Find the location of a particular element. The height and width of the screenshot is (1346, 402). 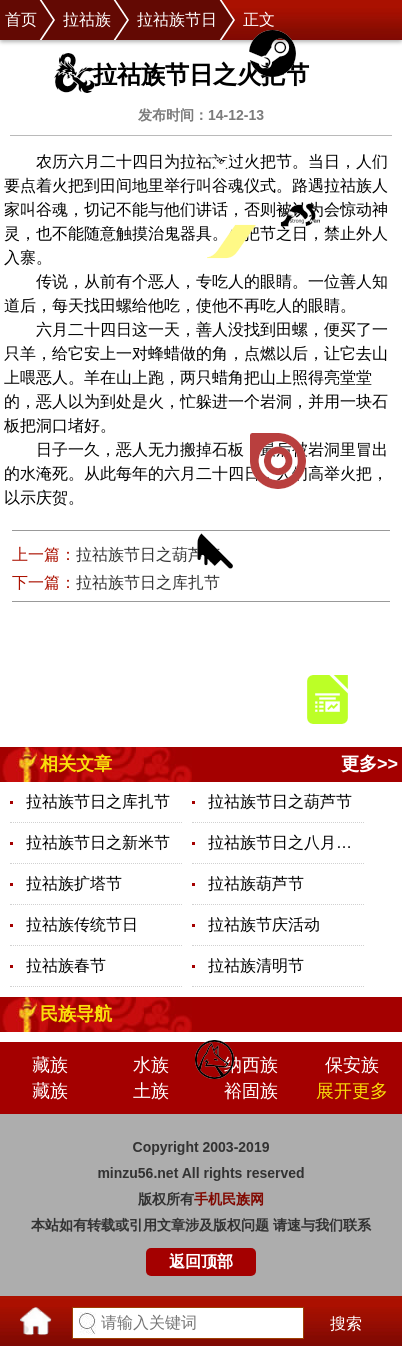

open Steam gaming platform is located at coordinates (272, 53).